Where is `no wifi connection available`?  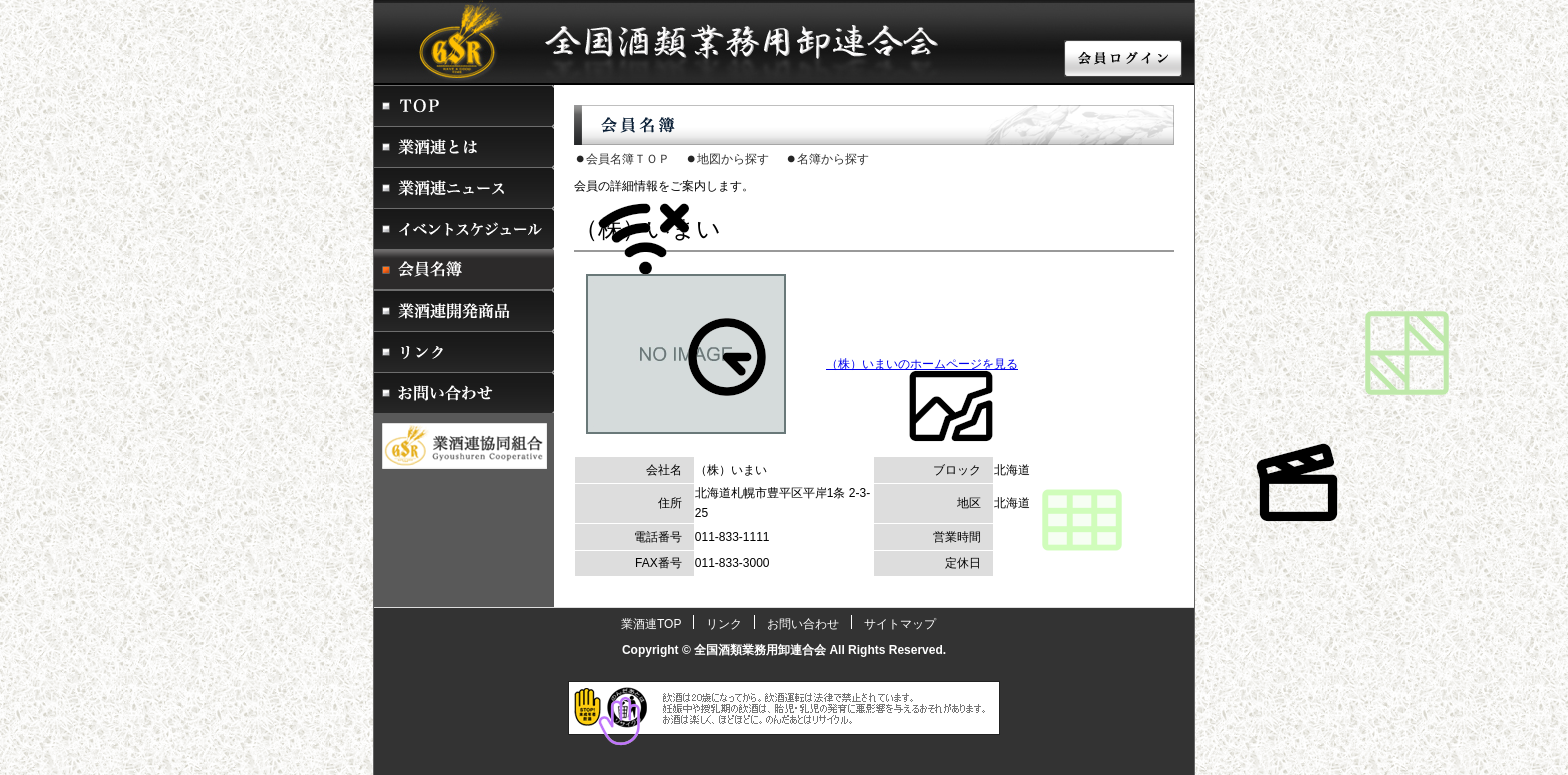
no wifi connection available is located at coordinates (645, 237).